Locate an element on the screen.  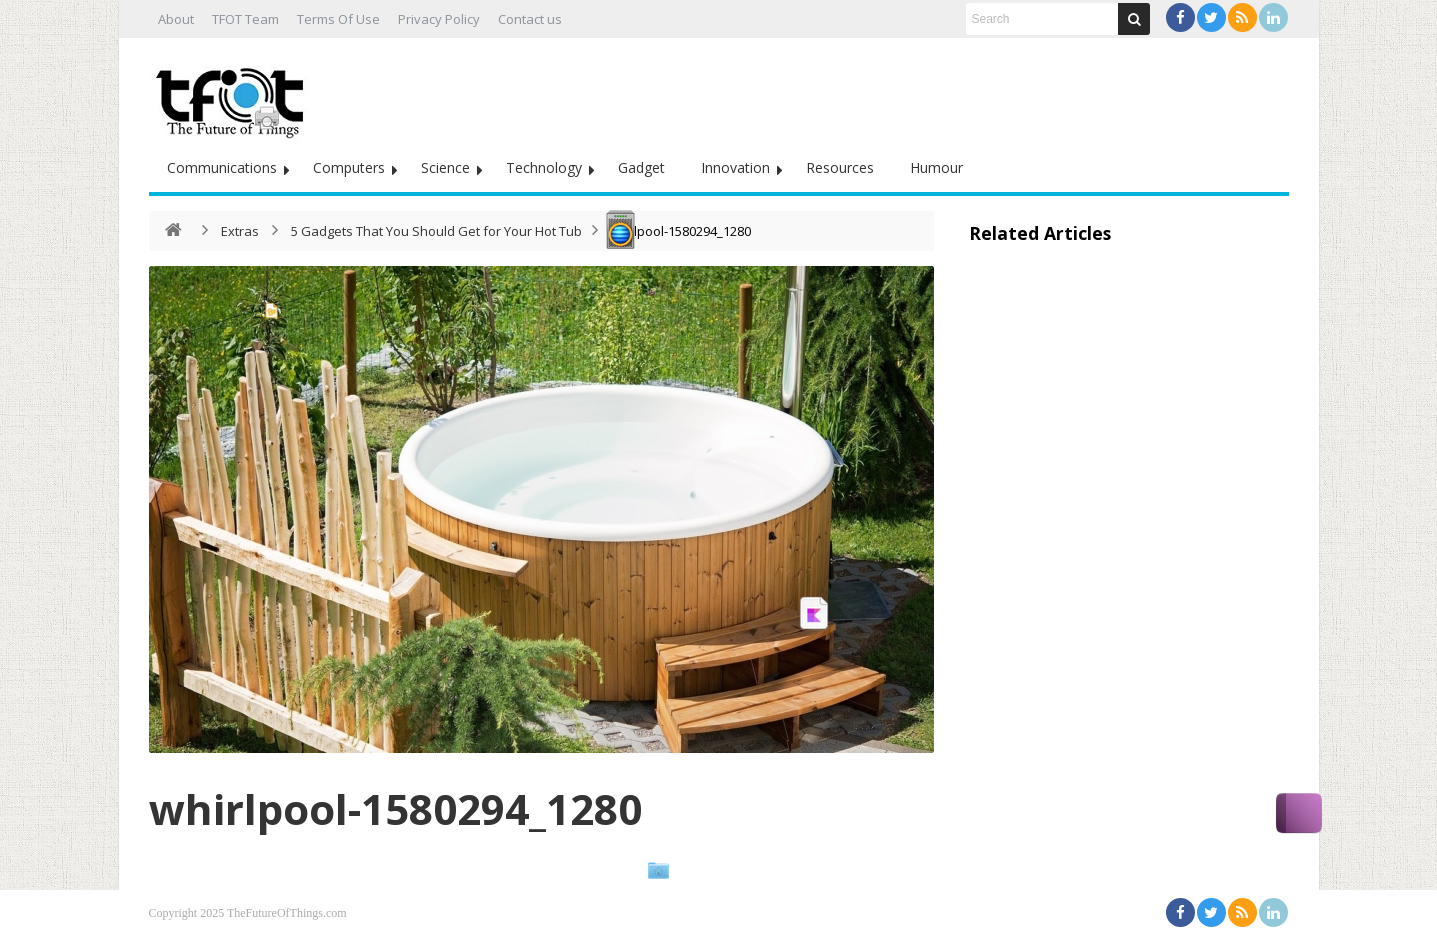
preview document before printing is located at coordinates (267, 118).